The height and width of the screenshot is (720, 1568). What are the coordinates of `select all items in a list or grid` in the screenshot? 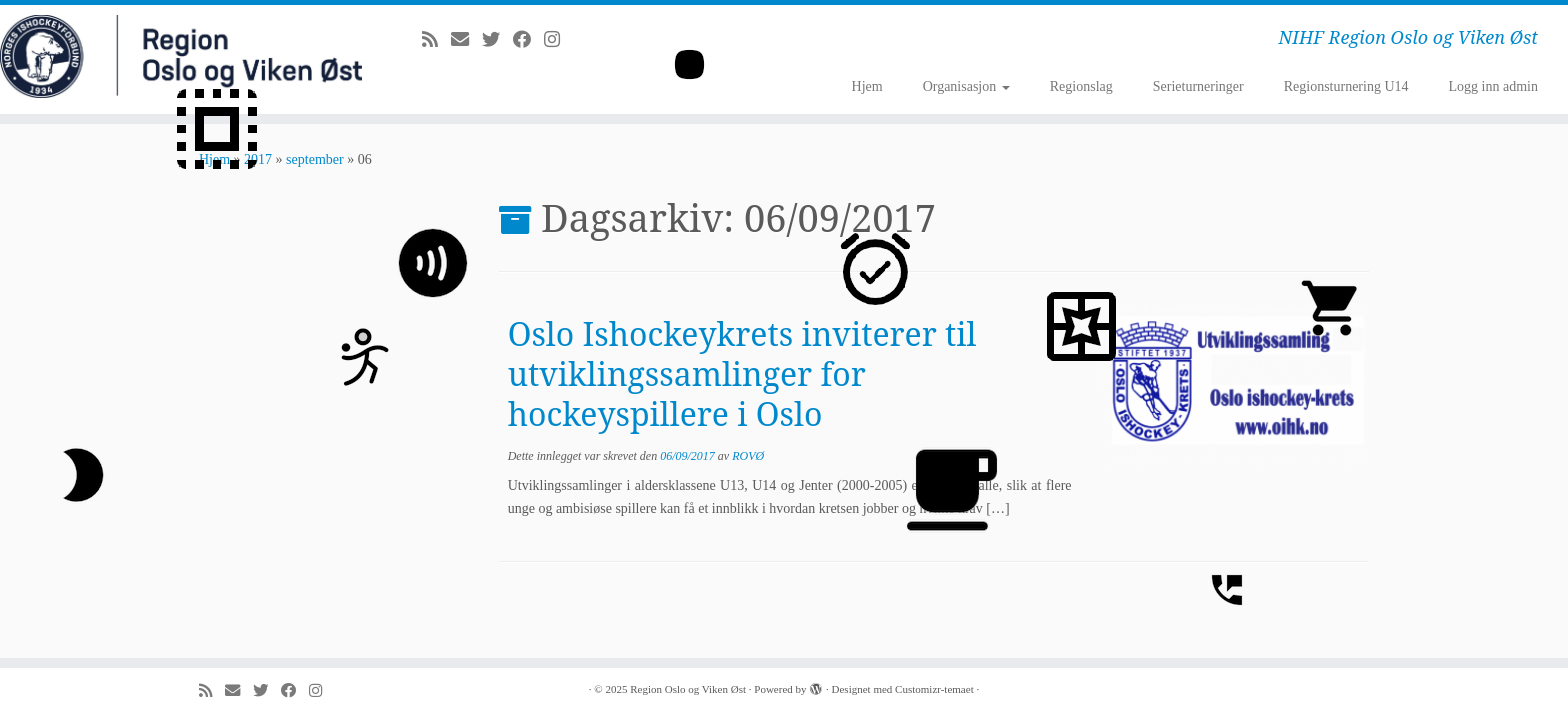 It's located at (217, 129).